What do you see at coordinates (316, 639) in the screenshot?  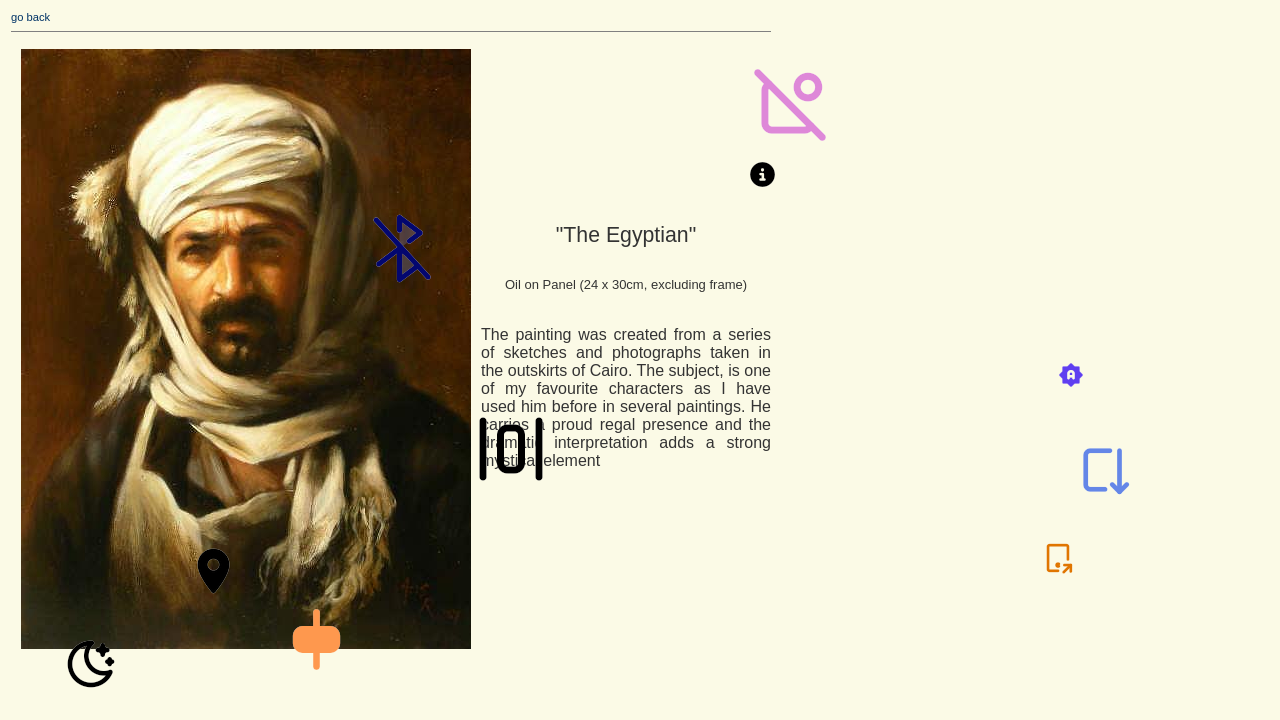 I see `center align content horizontally` at bounding box center [316, 639].